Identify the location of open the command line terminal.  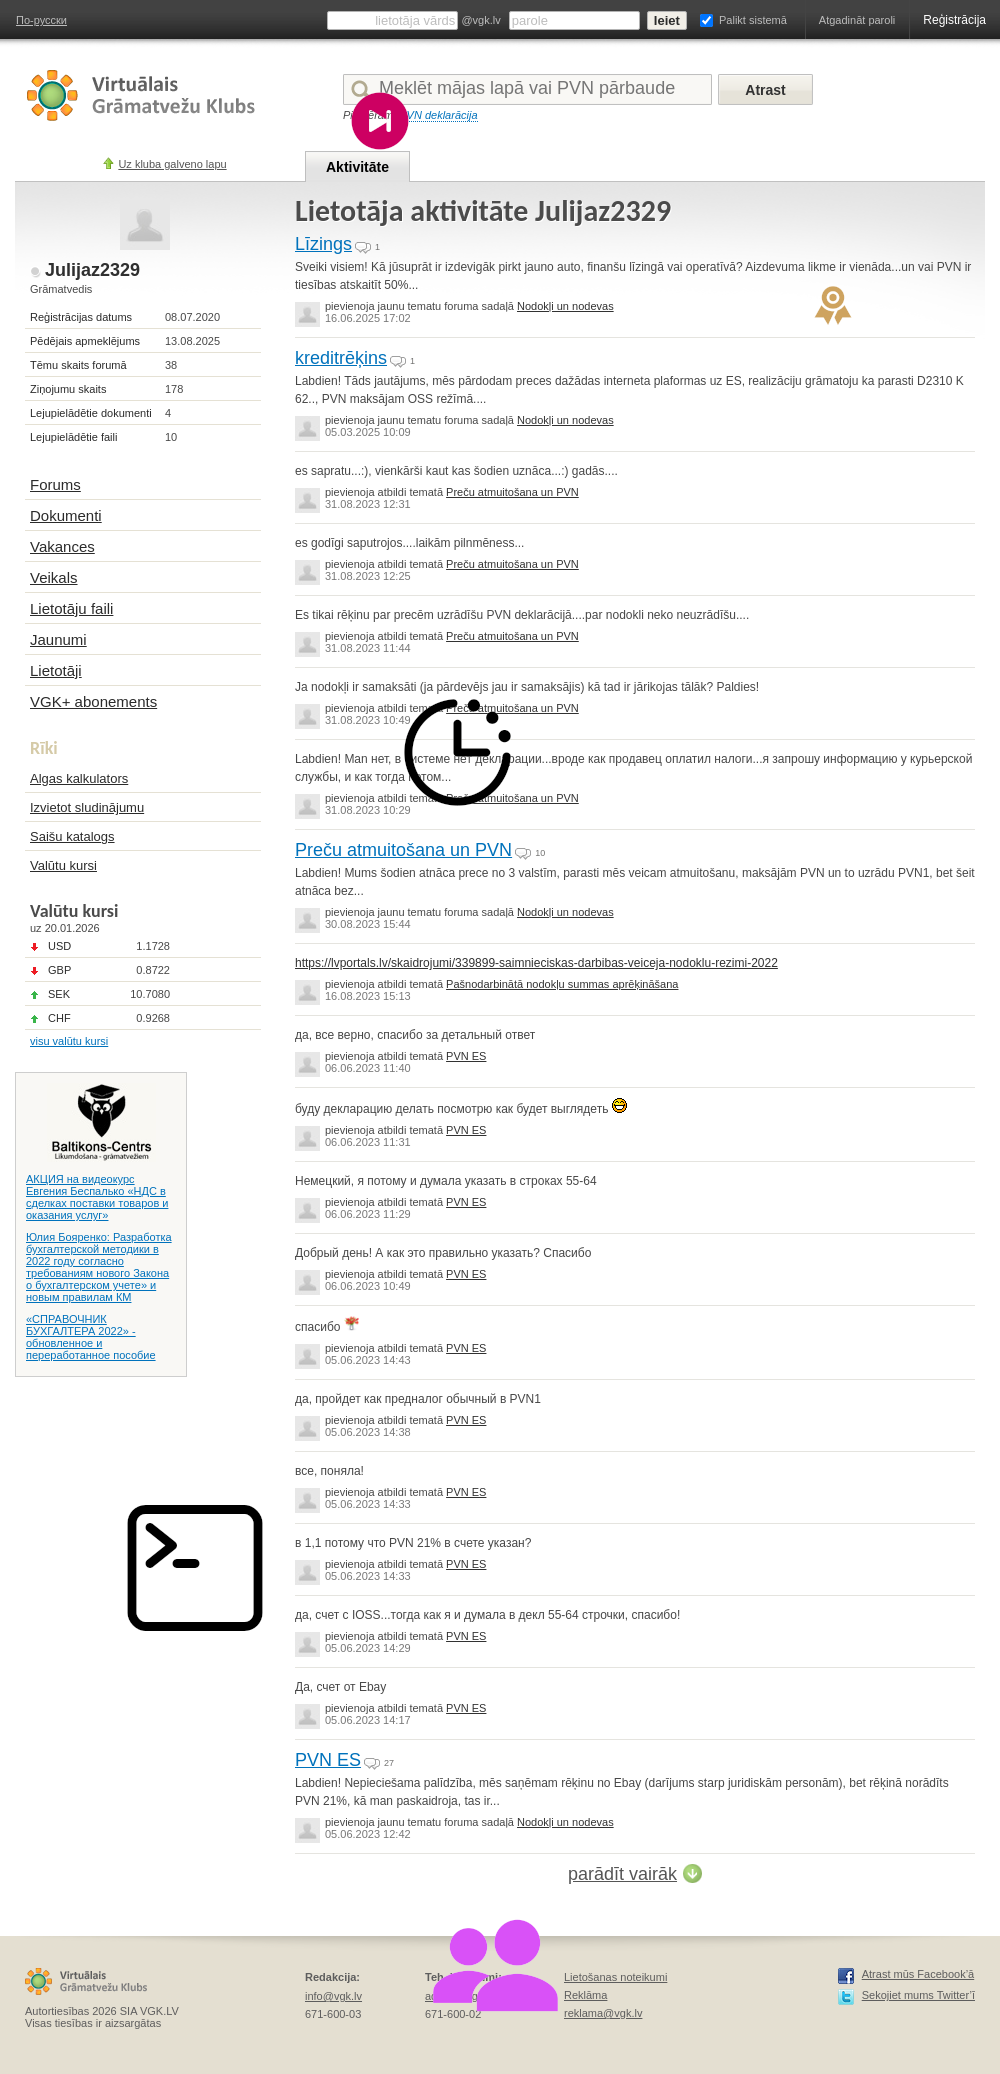
(195, 1568).